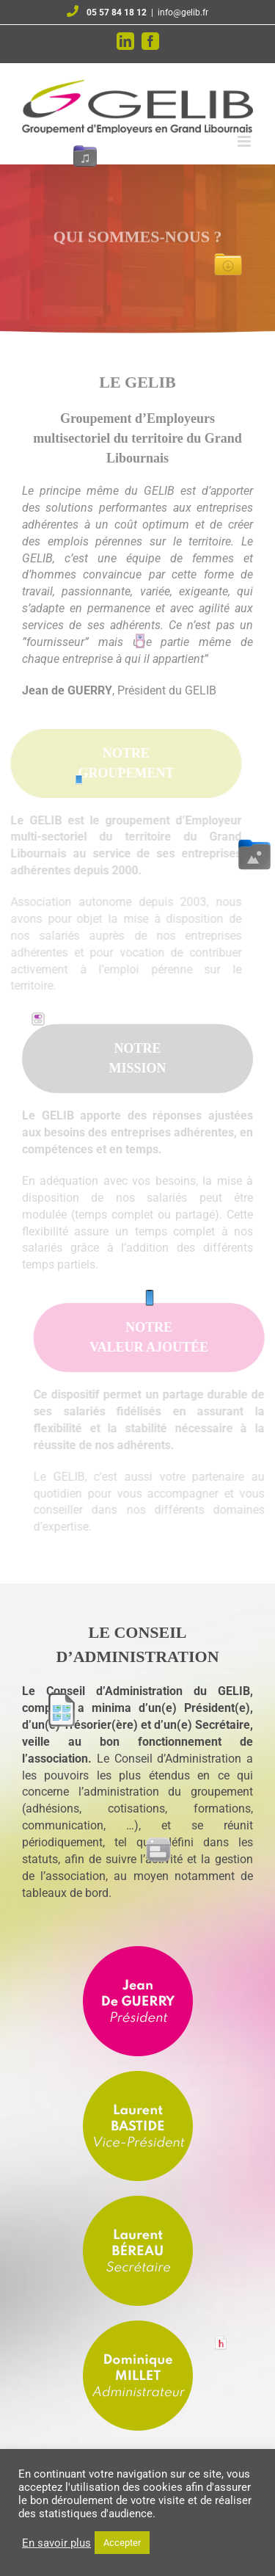 This screenshot has width=275, height=2576. Describe the element at coordinates (254, 855) in the screenshot. I see `open your pictures folder` at that location.